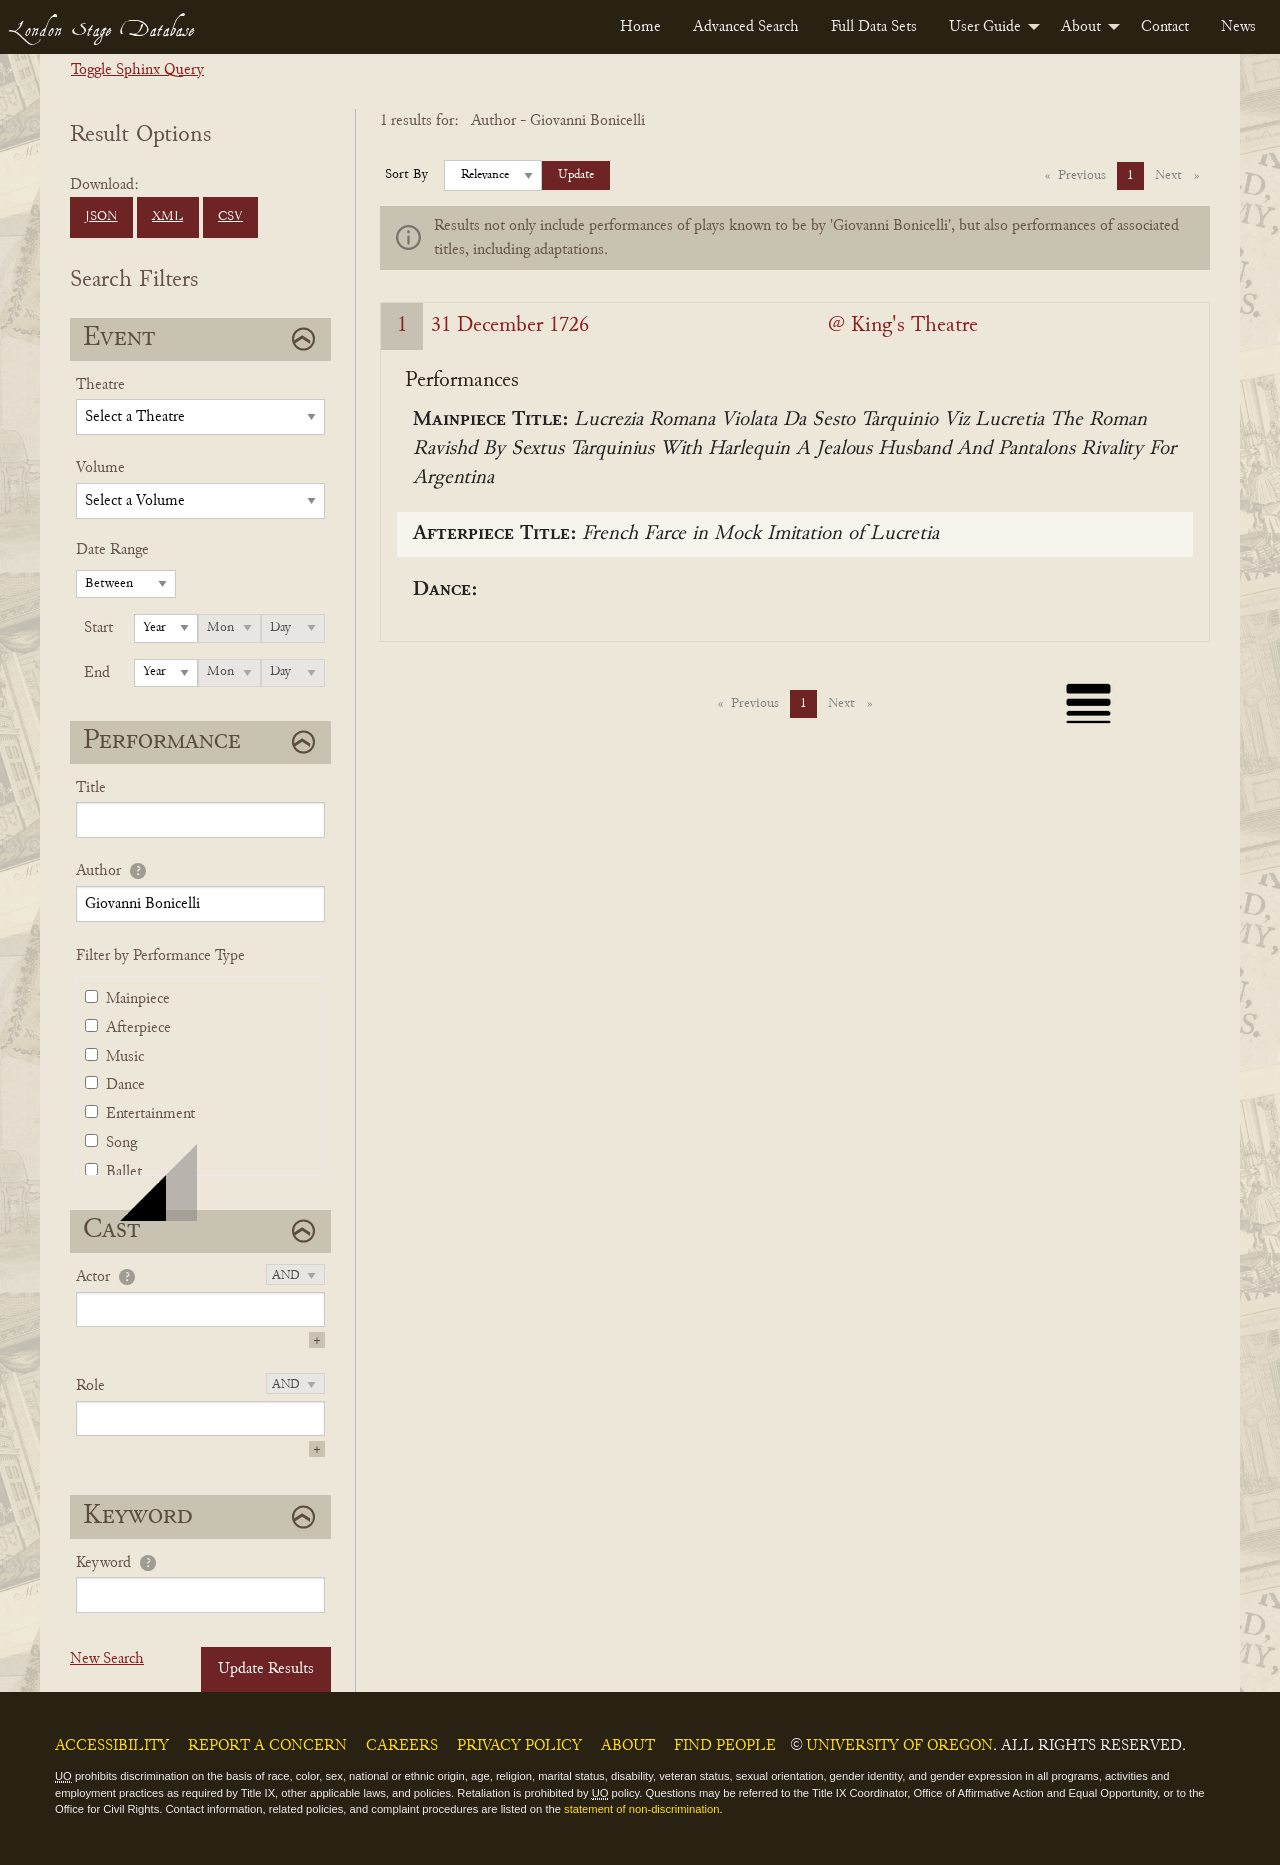 The height and width of the screenshot is (1865, 1280). Describe the element at coordinates (1088, 703) in the screenshot. I see `adjust line thickness or stroke weight` at that location.